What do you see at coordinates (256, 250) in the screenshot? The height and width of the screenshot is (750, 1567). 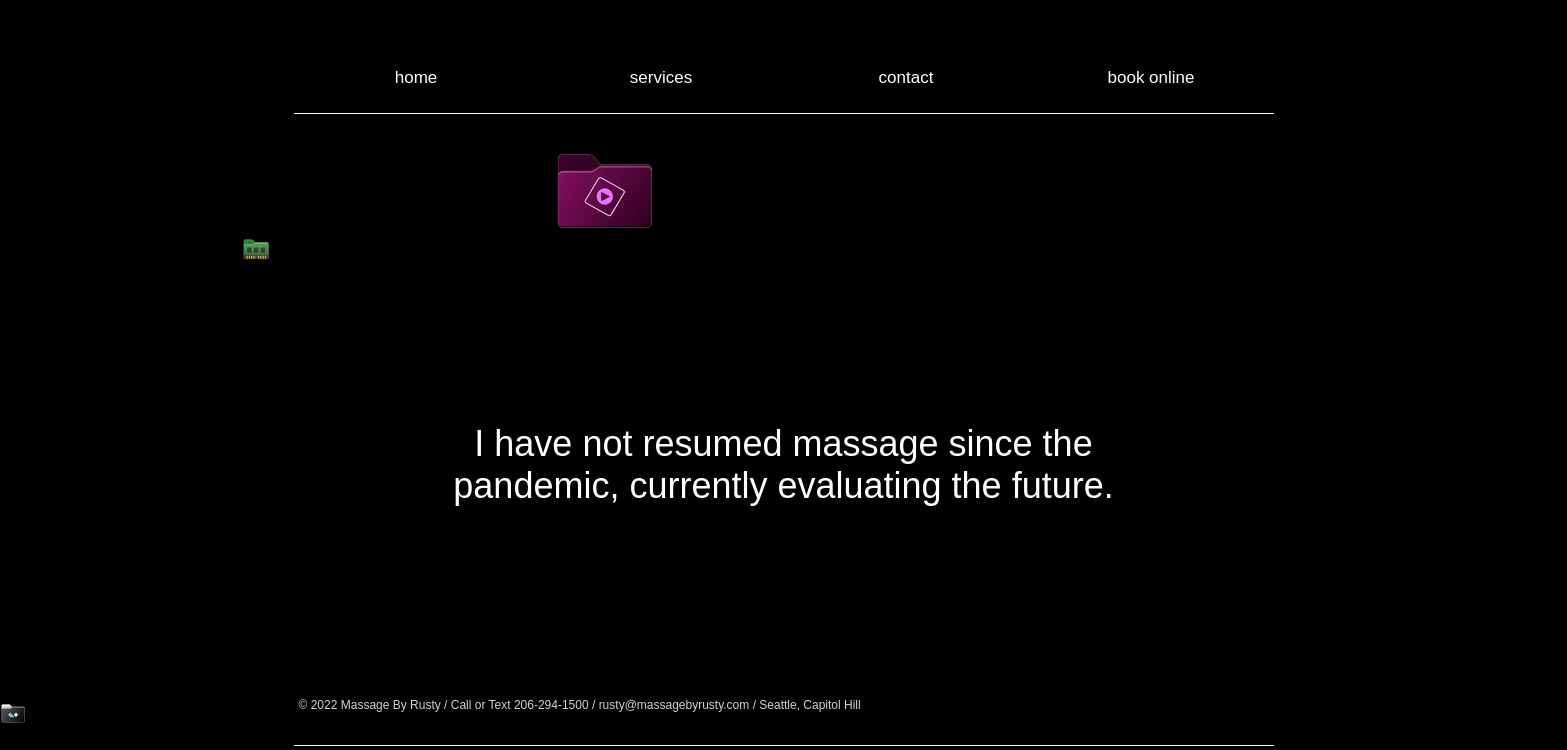 I see `folder containing memory or RAM-related files` at bounding box center [256, 250].